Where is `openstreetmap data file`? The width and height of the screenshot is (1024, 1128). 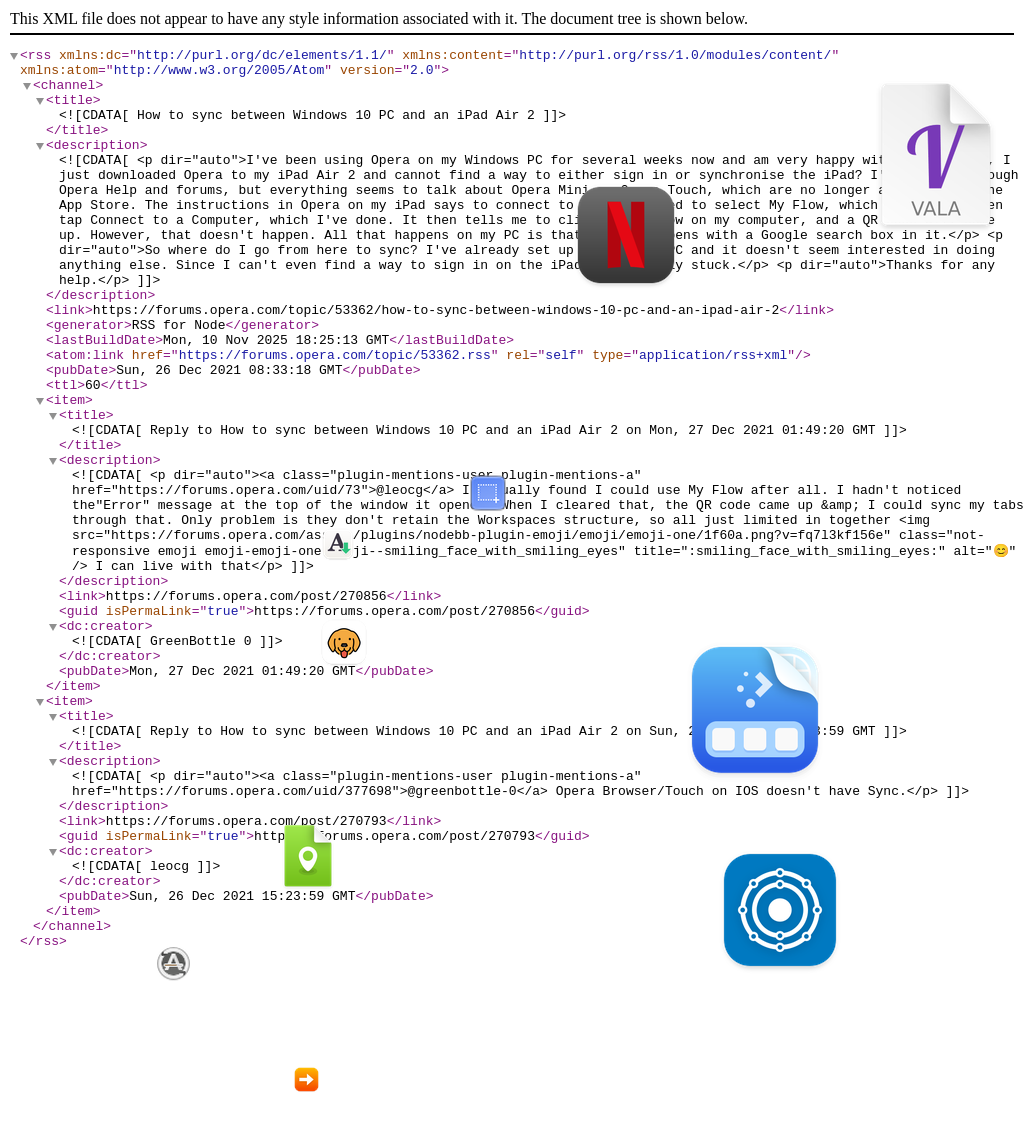
openstreetmap data file is located at coordinates (308, 857).